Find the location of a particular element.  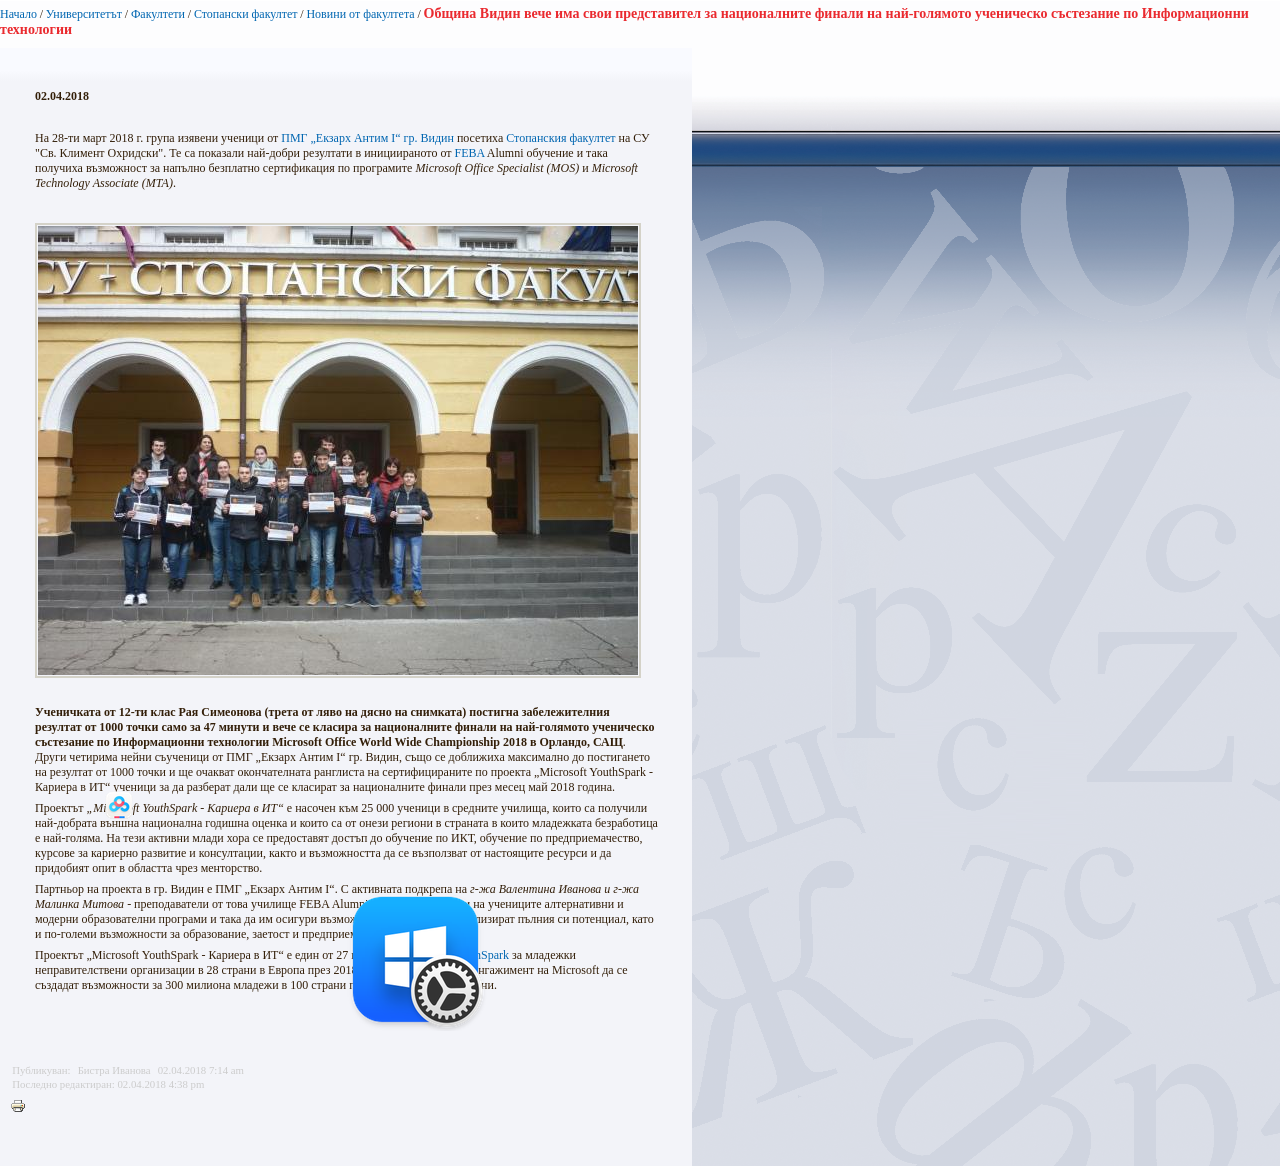

open wine configuration settings is located at coordinates (415, 959).